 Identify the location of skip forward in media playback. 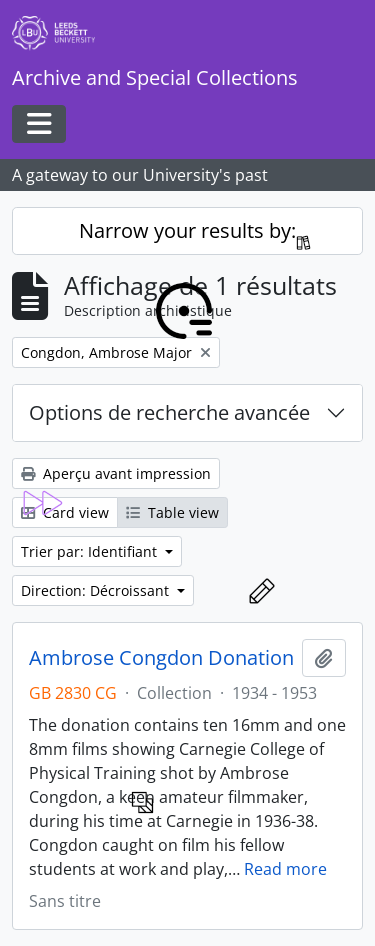
(40, 503).